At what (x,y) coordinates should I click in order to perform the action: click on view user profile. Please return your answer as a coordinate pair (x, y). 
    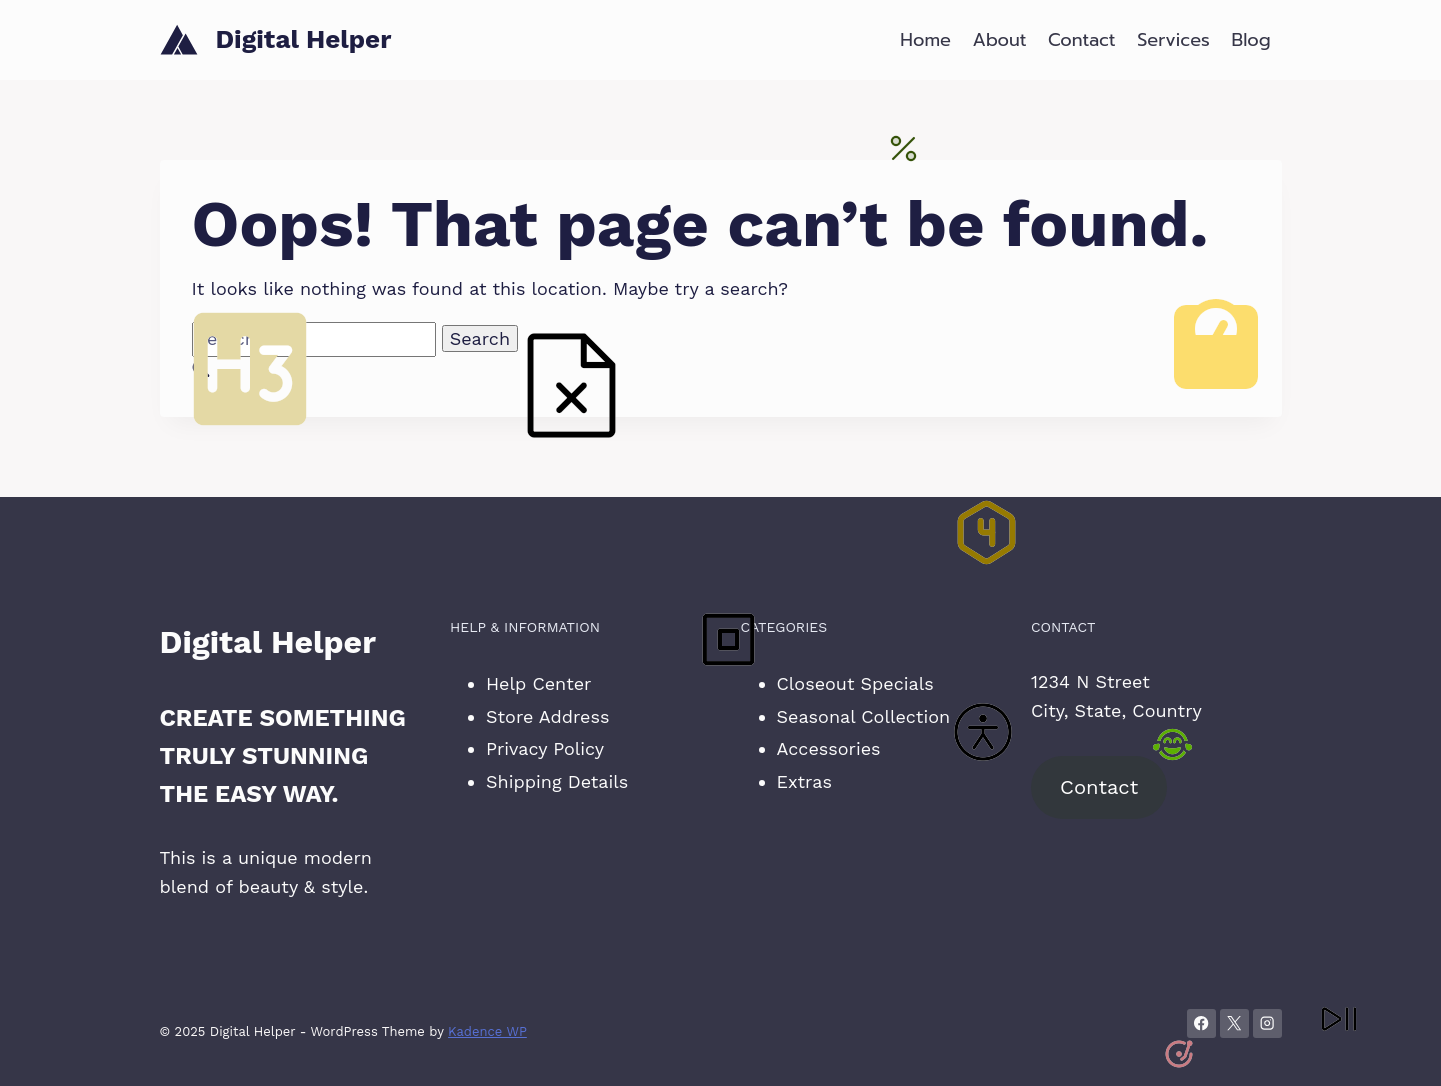
    Looking at the image, I should click on (983, 732).